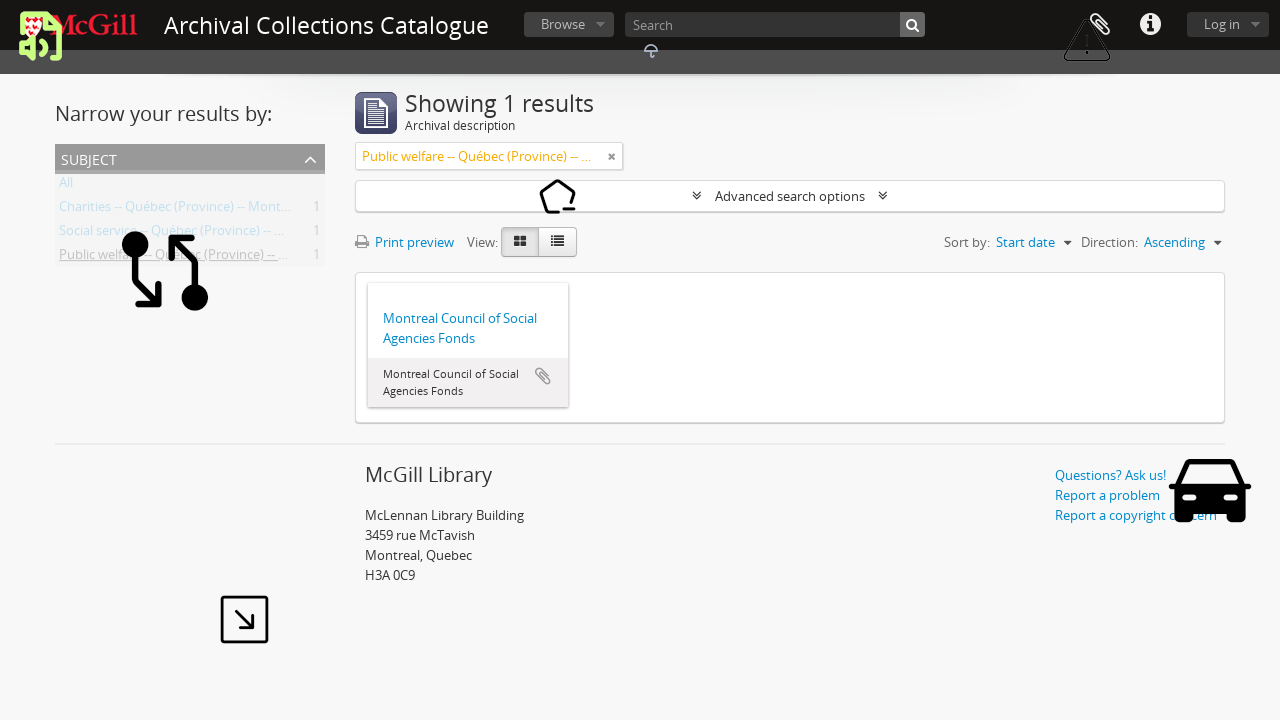 The image size is (1280, 720). What do you see at coordinates (41, 36) in the screenshot?
I see `open an audio file` at bounding box center [41, 36].